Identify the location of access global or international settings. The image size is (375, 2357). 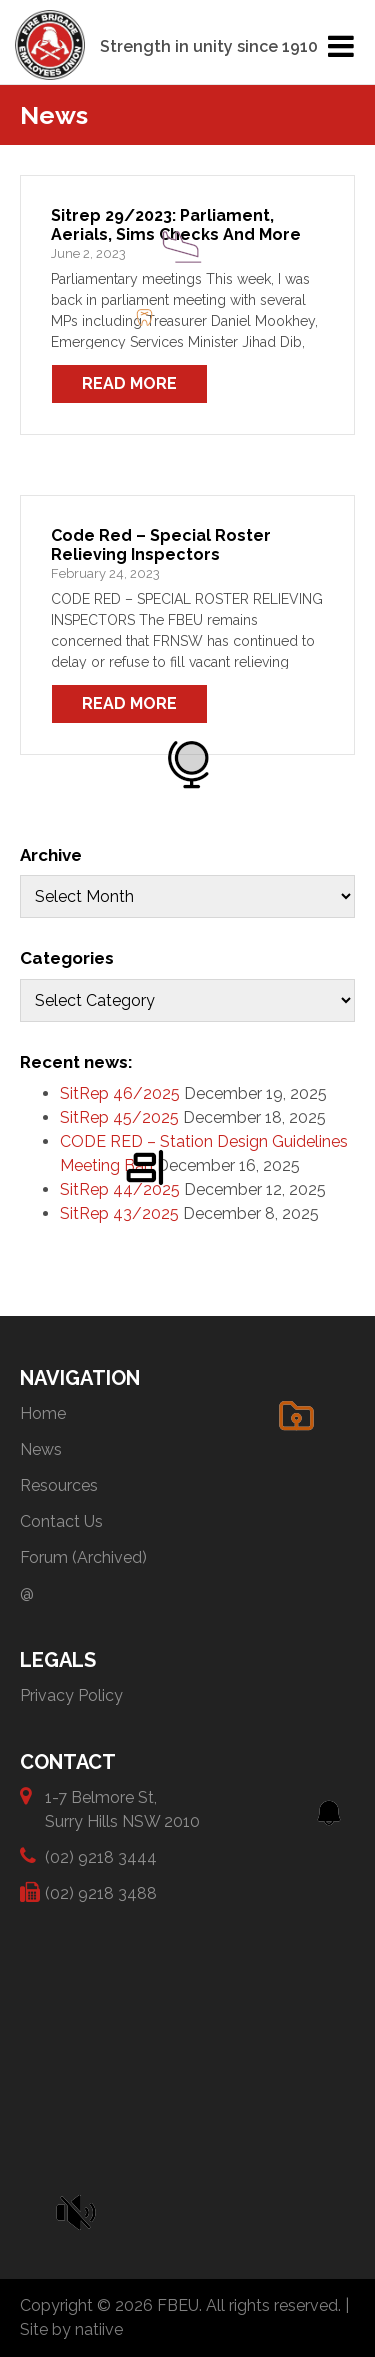
(190, 763).